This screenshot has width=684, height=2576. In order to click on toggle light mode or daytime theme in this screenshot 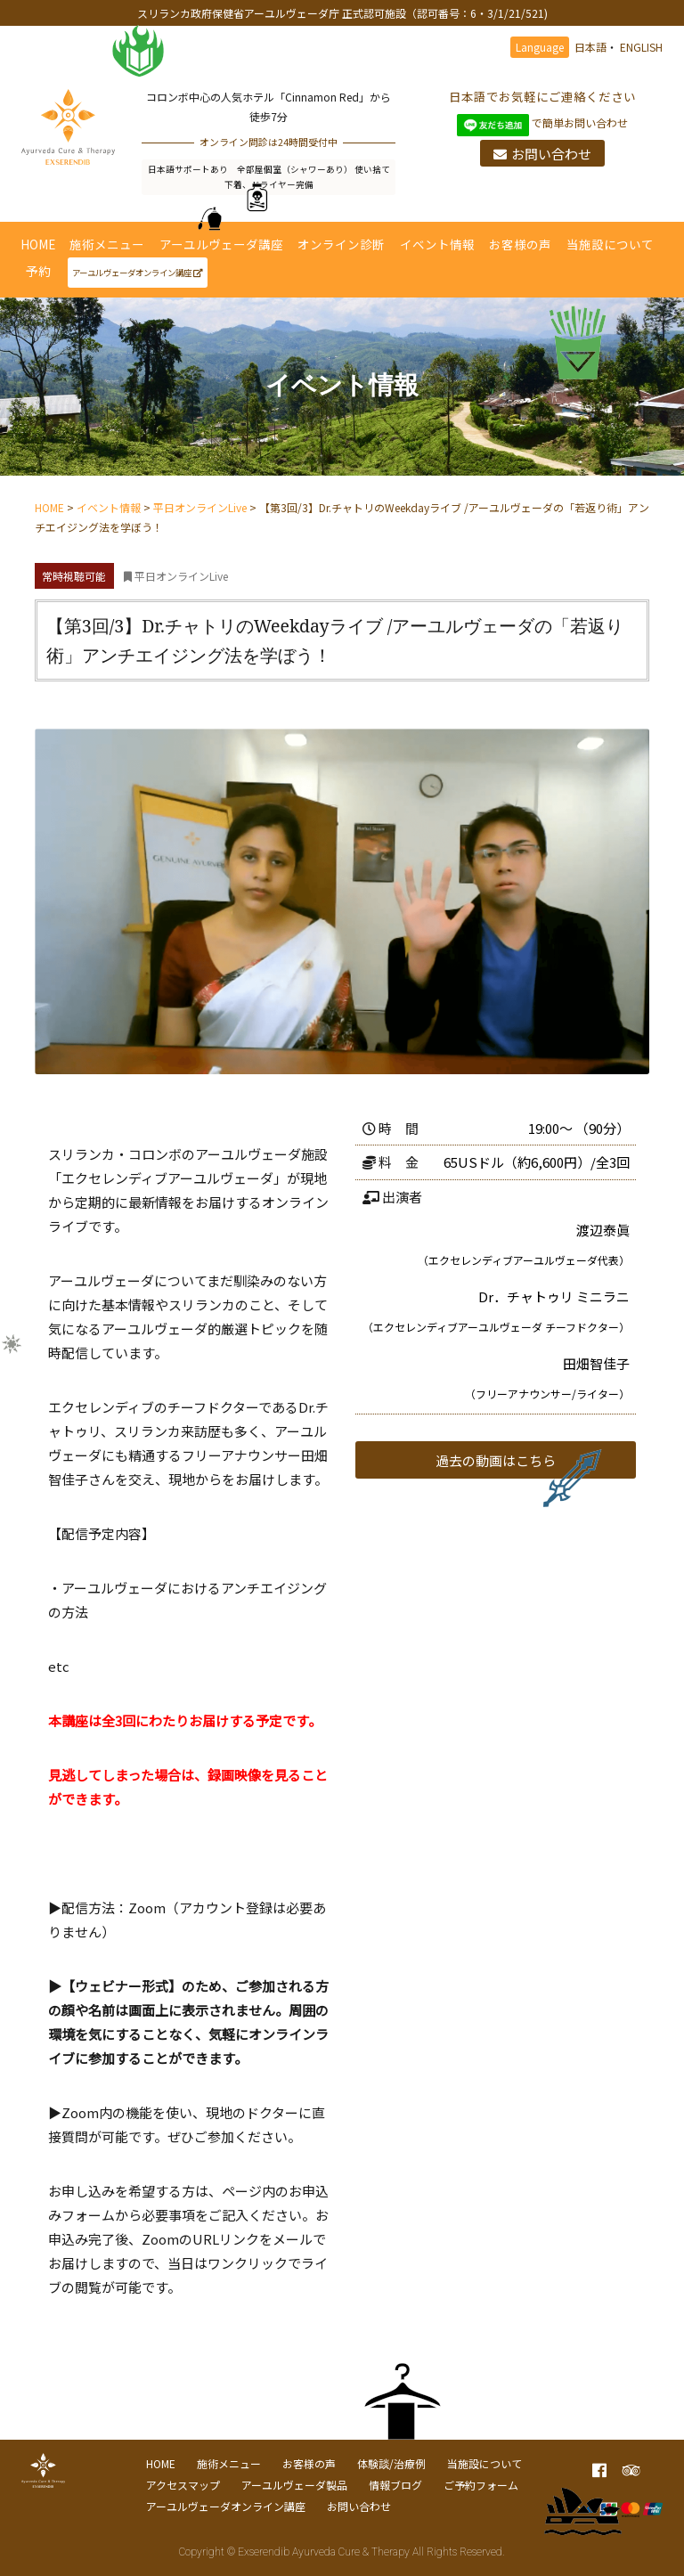, I will do `click(12, 1344)`.